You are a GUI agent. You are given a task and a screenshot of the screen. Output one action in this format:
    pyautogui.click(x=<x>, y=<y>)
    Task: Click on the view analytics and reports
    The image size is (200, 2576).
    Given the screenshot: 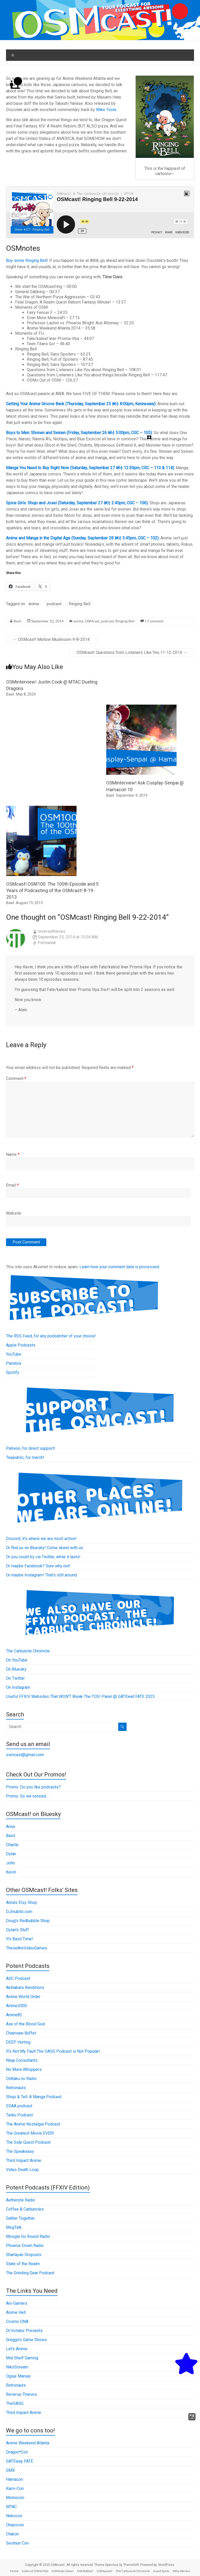 What is the action you would take?
    pyautogui.click(x=192, y=2417)
    